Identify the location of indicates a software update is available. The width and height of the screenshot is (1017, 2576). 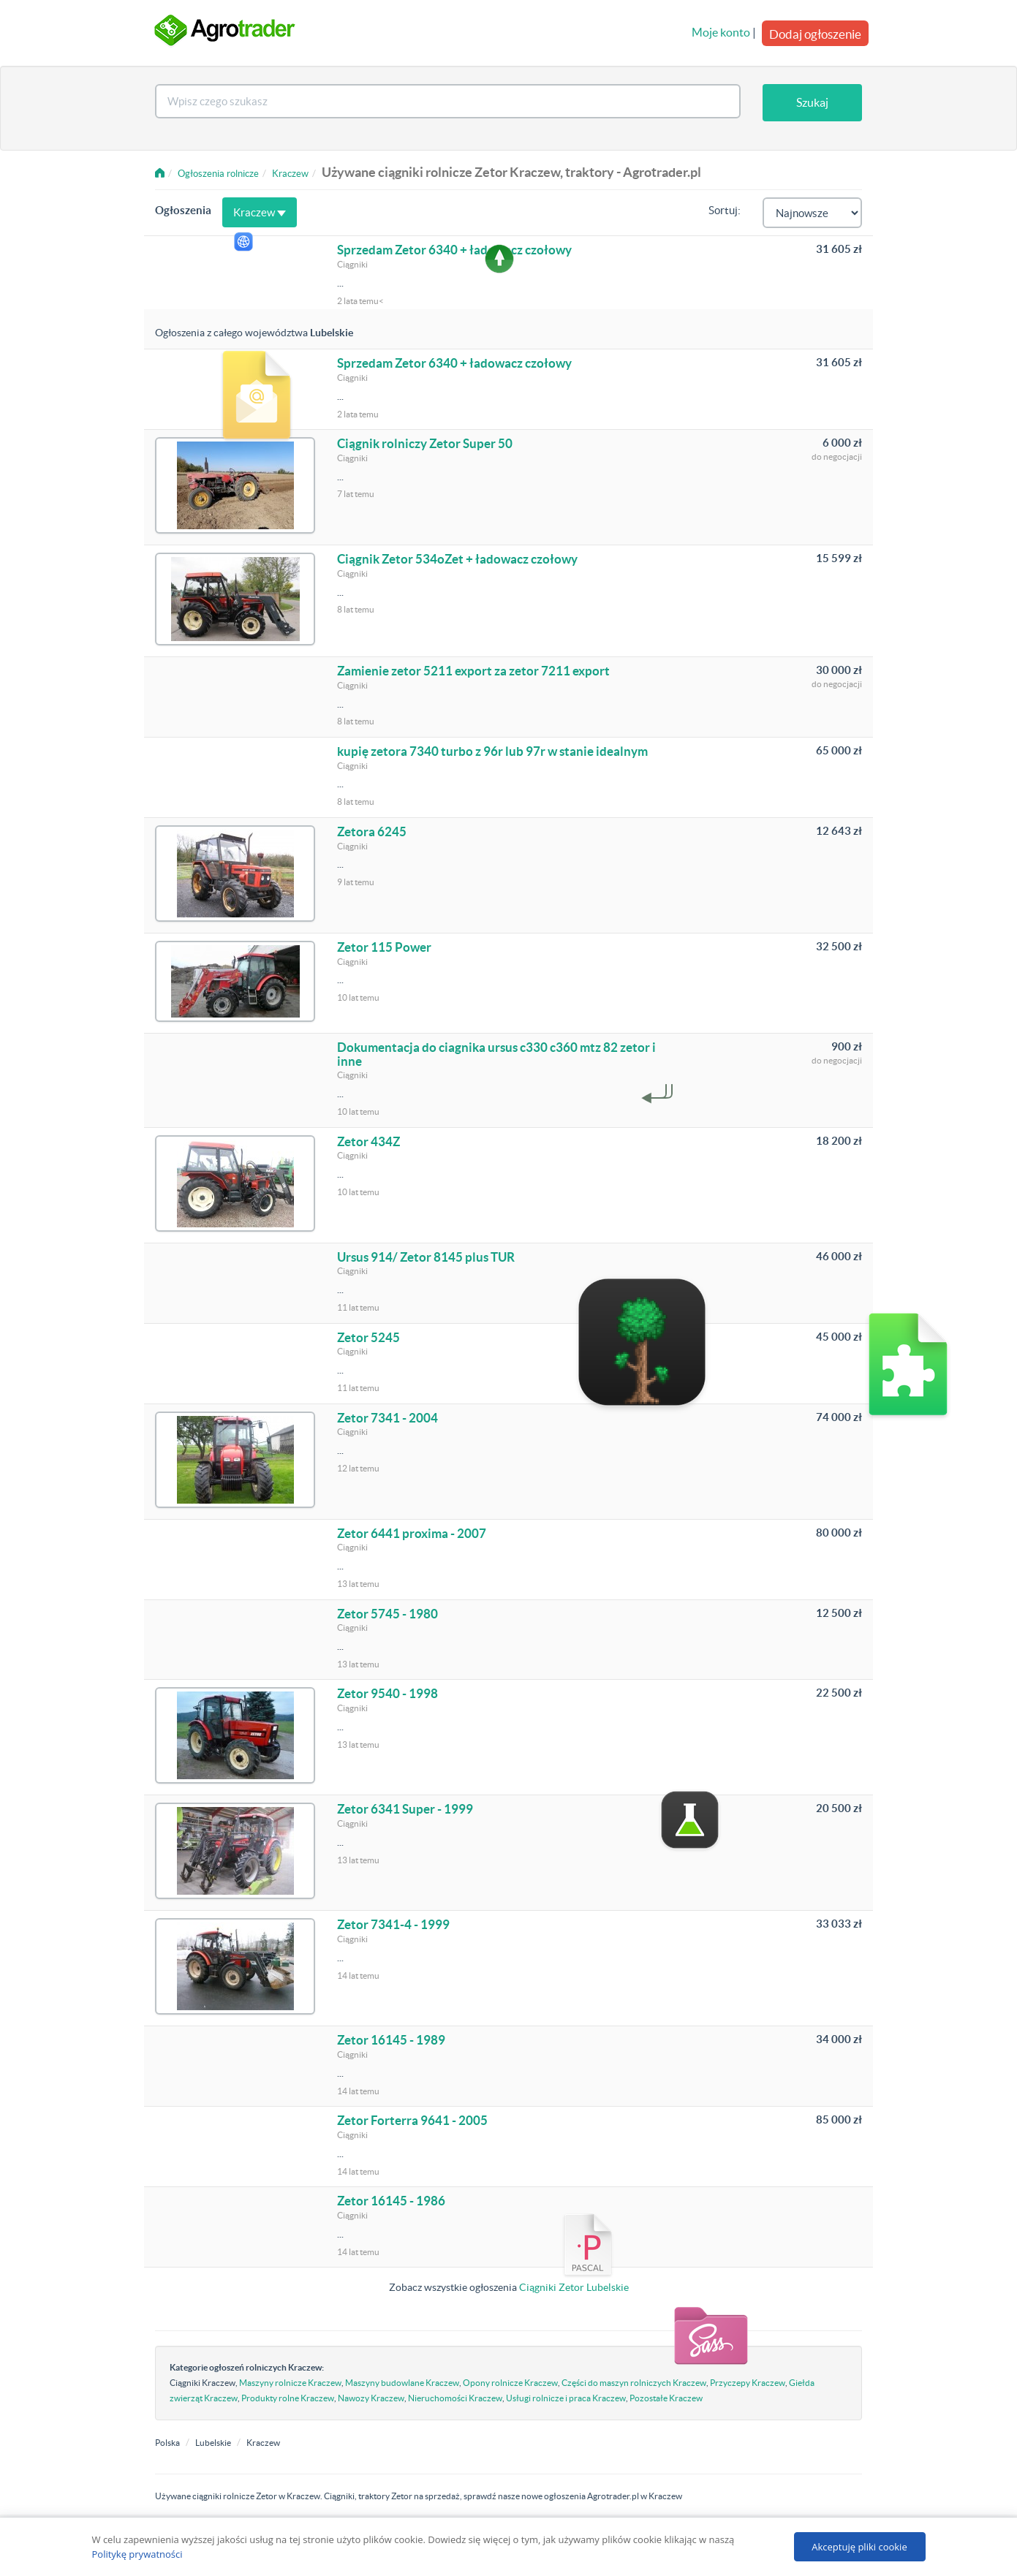
(499, 259).